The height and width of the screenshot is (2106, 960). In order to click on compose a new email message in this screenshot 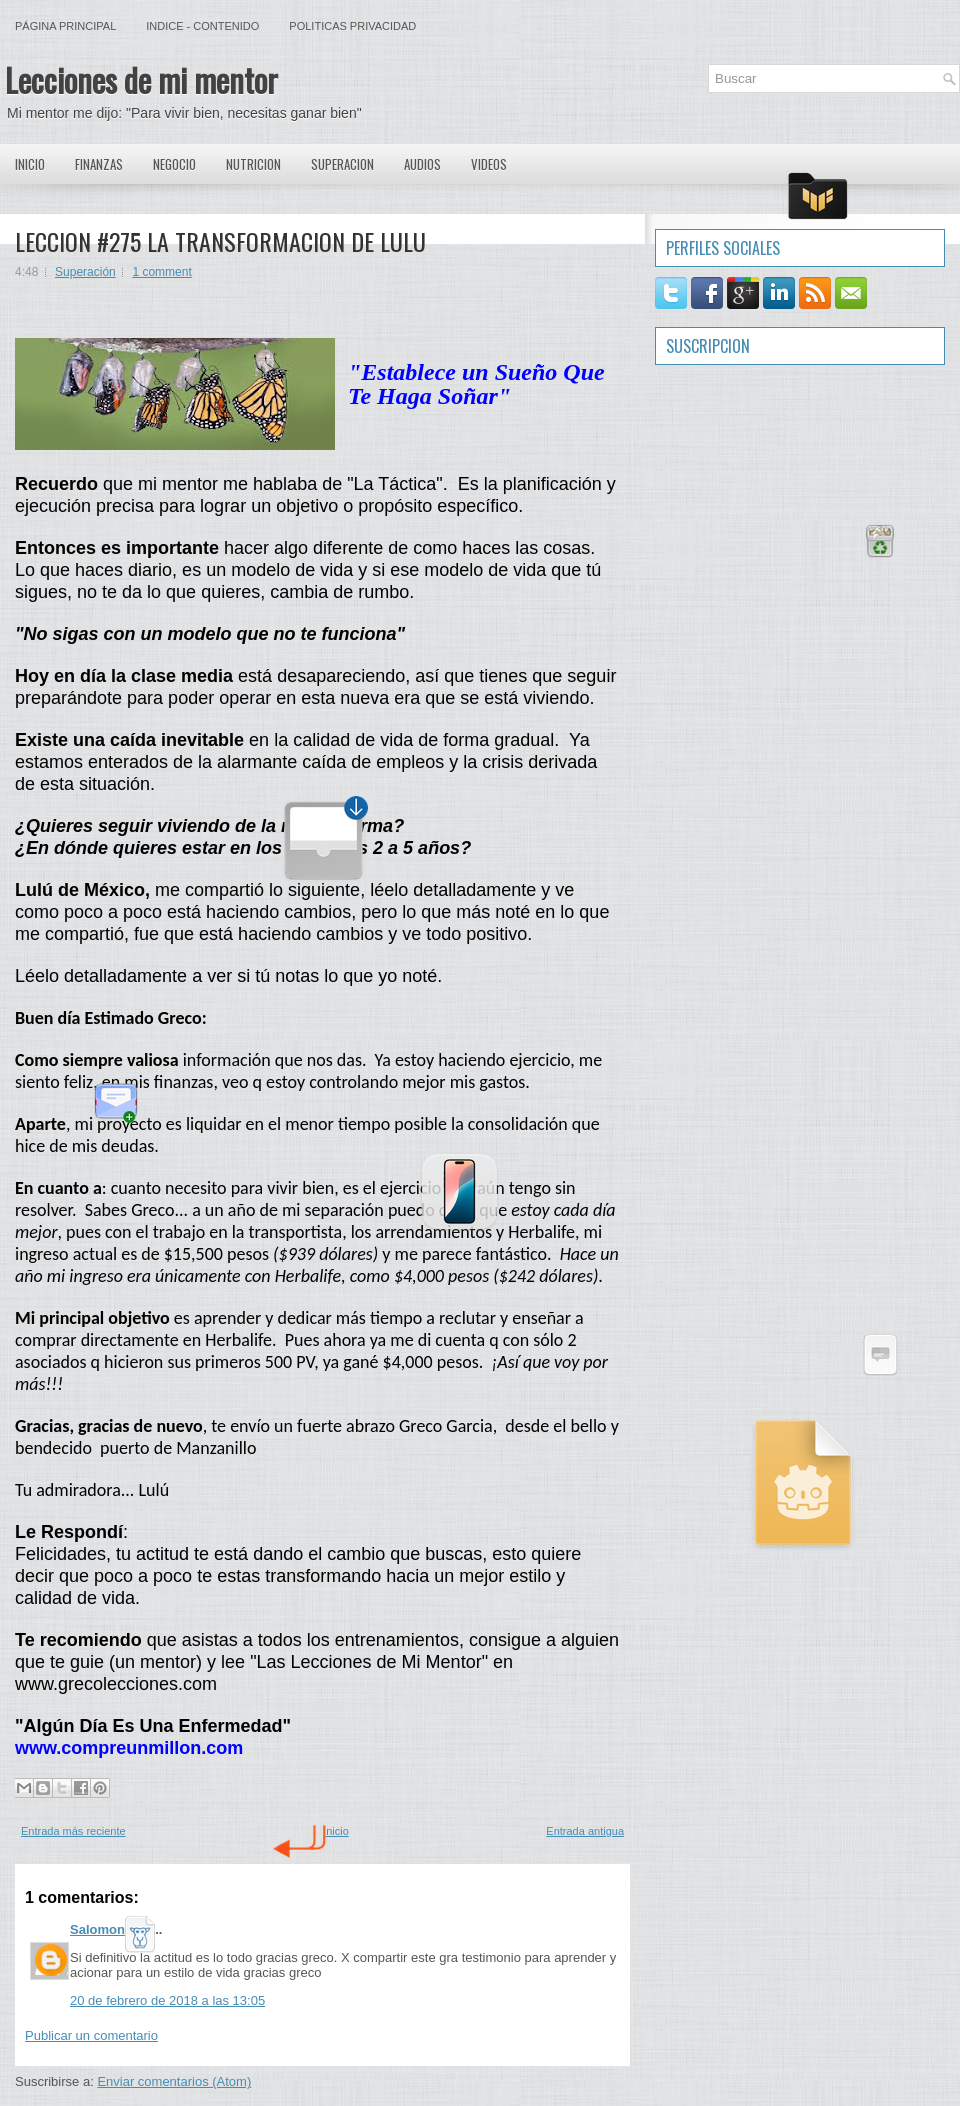, I will do `click(116, 1101)`.